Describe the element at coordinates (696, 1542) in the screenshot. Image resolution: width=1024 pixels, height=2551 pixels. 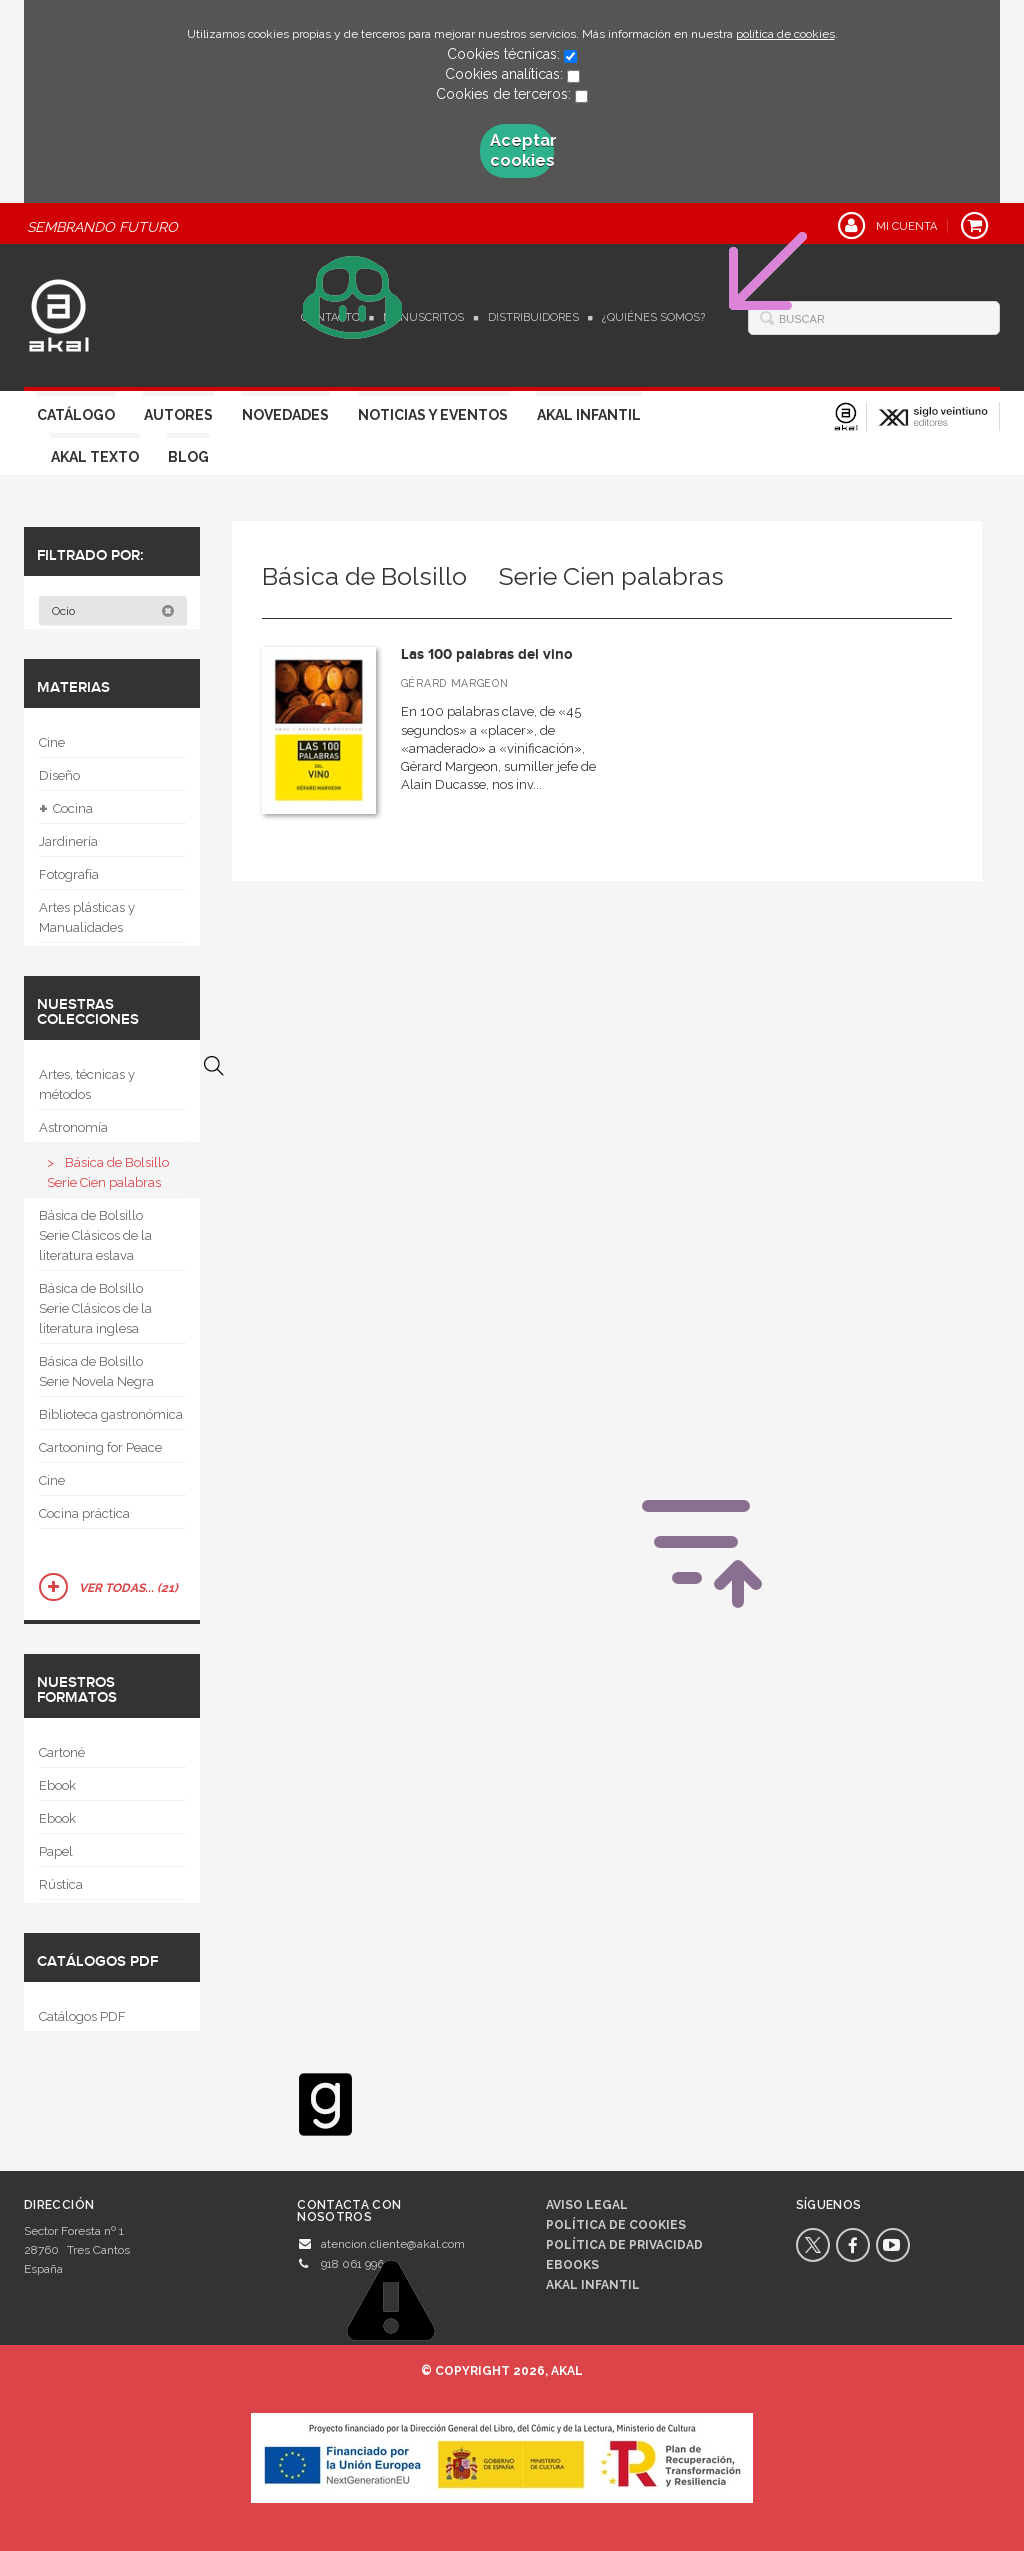
I see `sort items in ascending order` at that location.